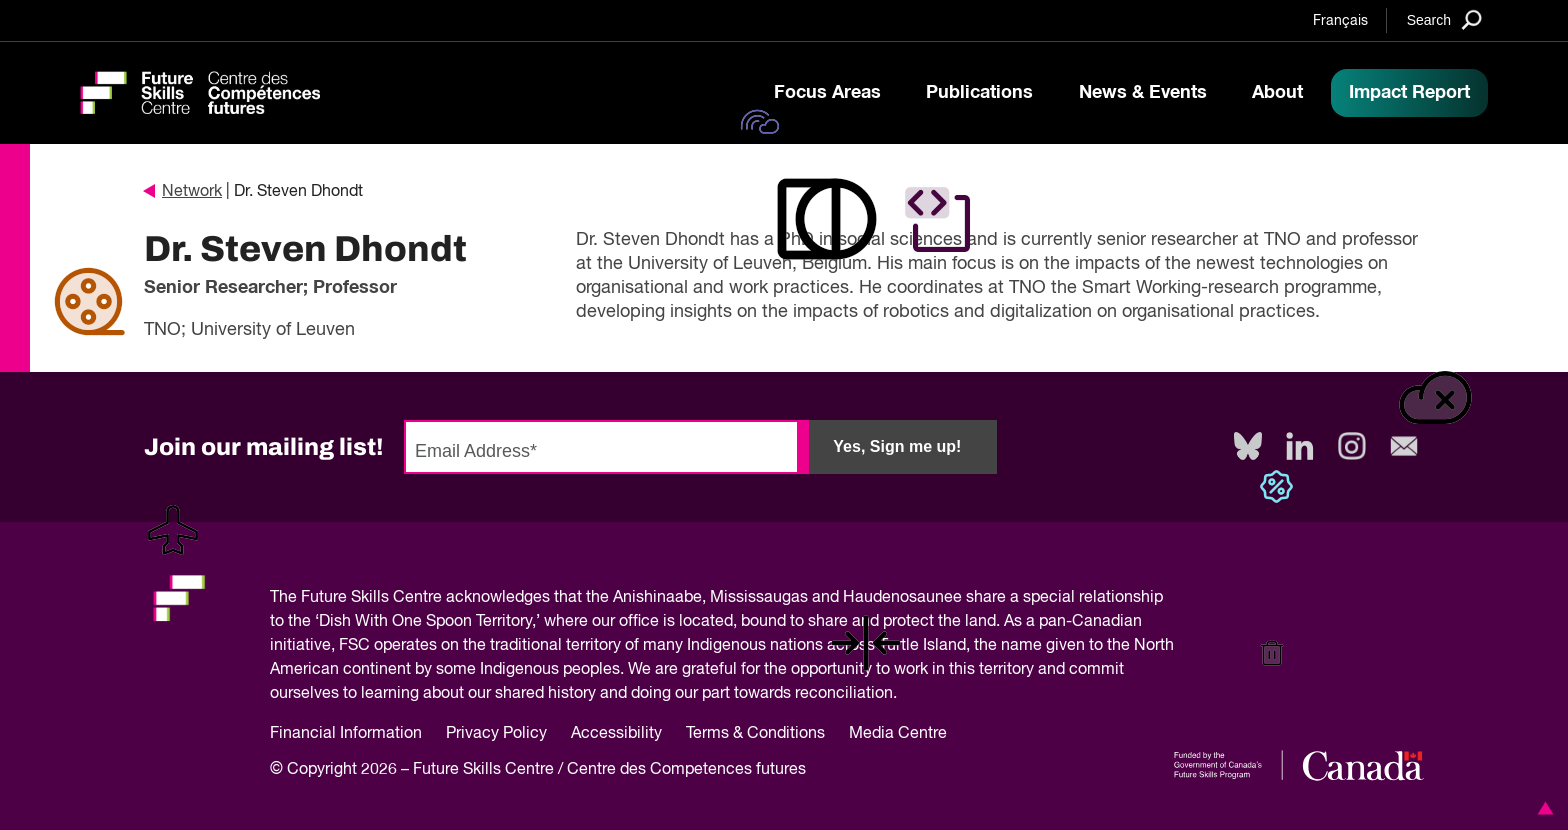 The image size is (1568, 830). What do you see at coordinates (866, 643) in the screenshot?
I see `collapse or minimize horizontal content` at bounding box center [866, 643].